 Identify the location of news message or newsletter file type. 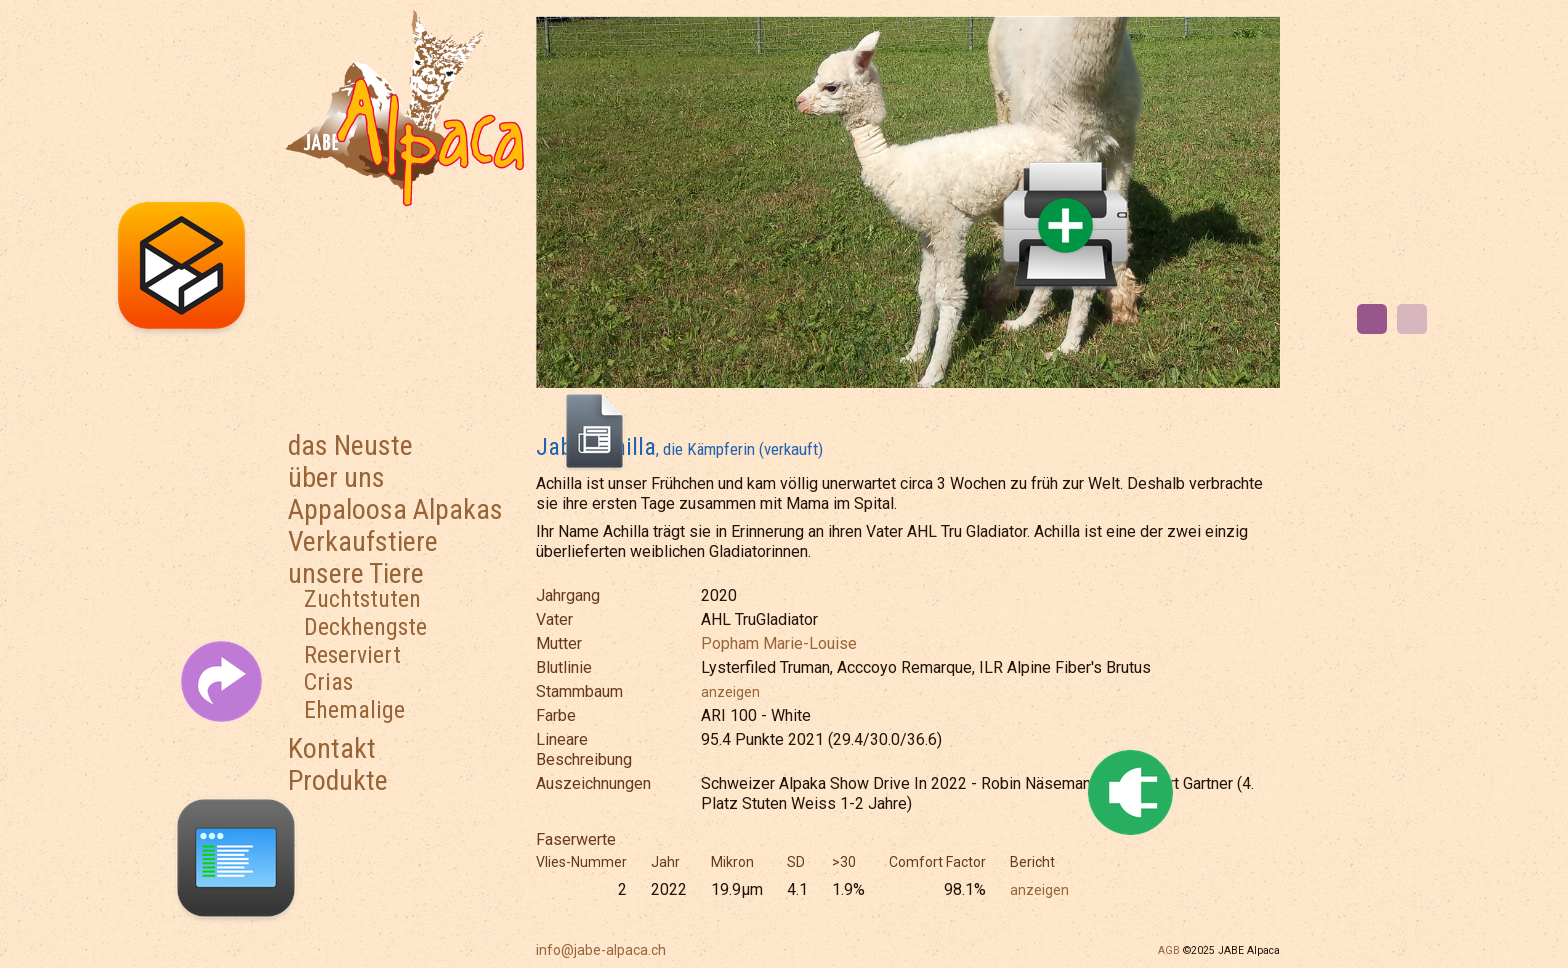
(594, 432).